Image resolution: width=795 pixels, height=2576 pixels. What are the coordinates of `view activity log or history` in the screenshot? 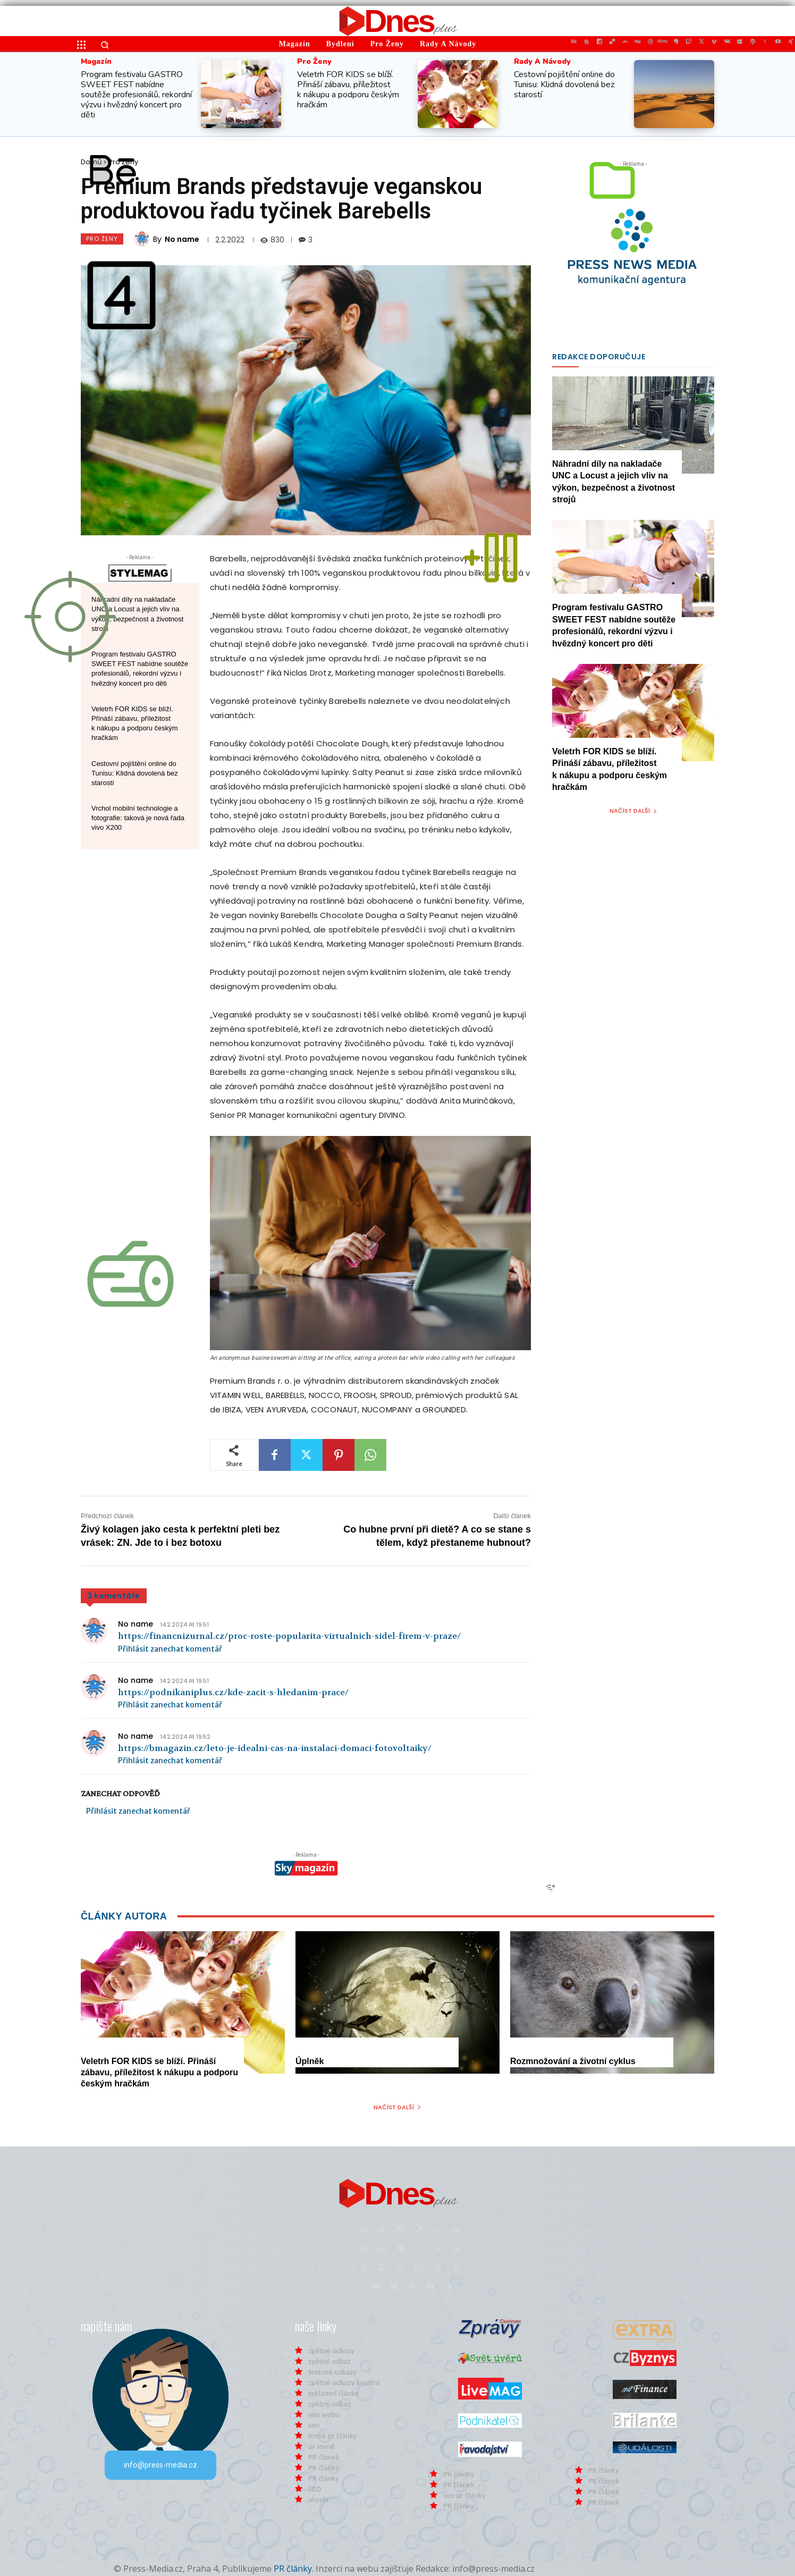 It's located at (130, 1278).